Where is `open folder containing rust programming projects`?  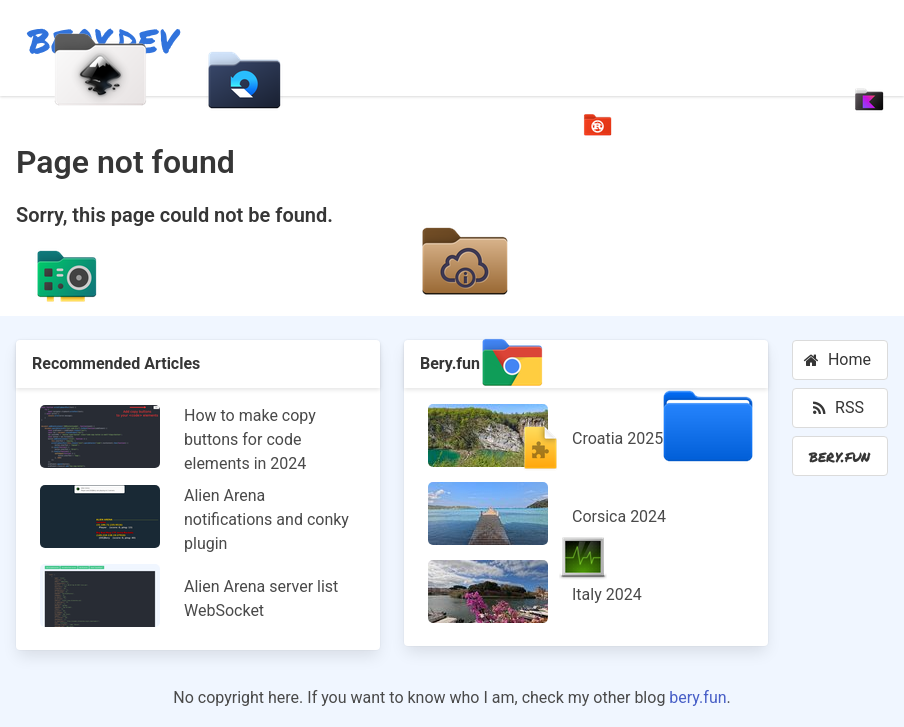 open folder containing rust programming projects is located at coordinates (597, 125).